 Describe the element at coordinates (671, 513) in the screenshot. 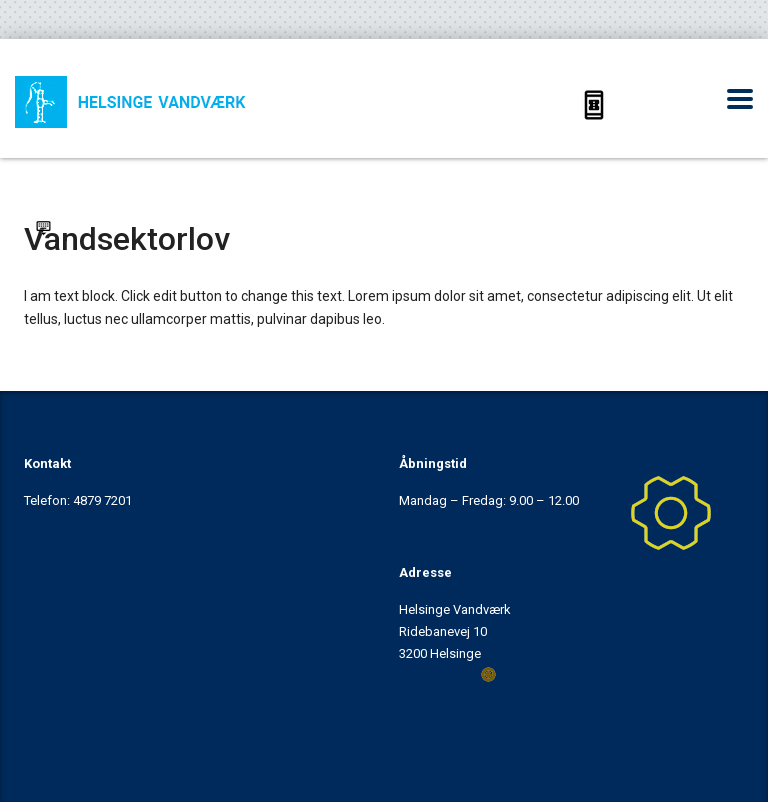

I see `access settings or preferences` at that location.